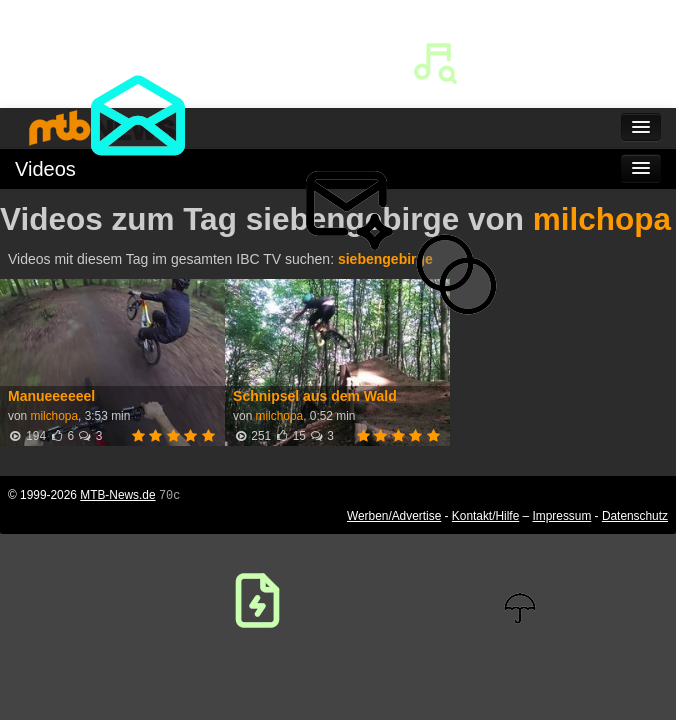  Describe the element at coordinates (346, 203) in the screenshot. I see `AI-powered email or smart compose feature` at that location.